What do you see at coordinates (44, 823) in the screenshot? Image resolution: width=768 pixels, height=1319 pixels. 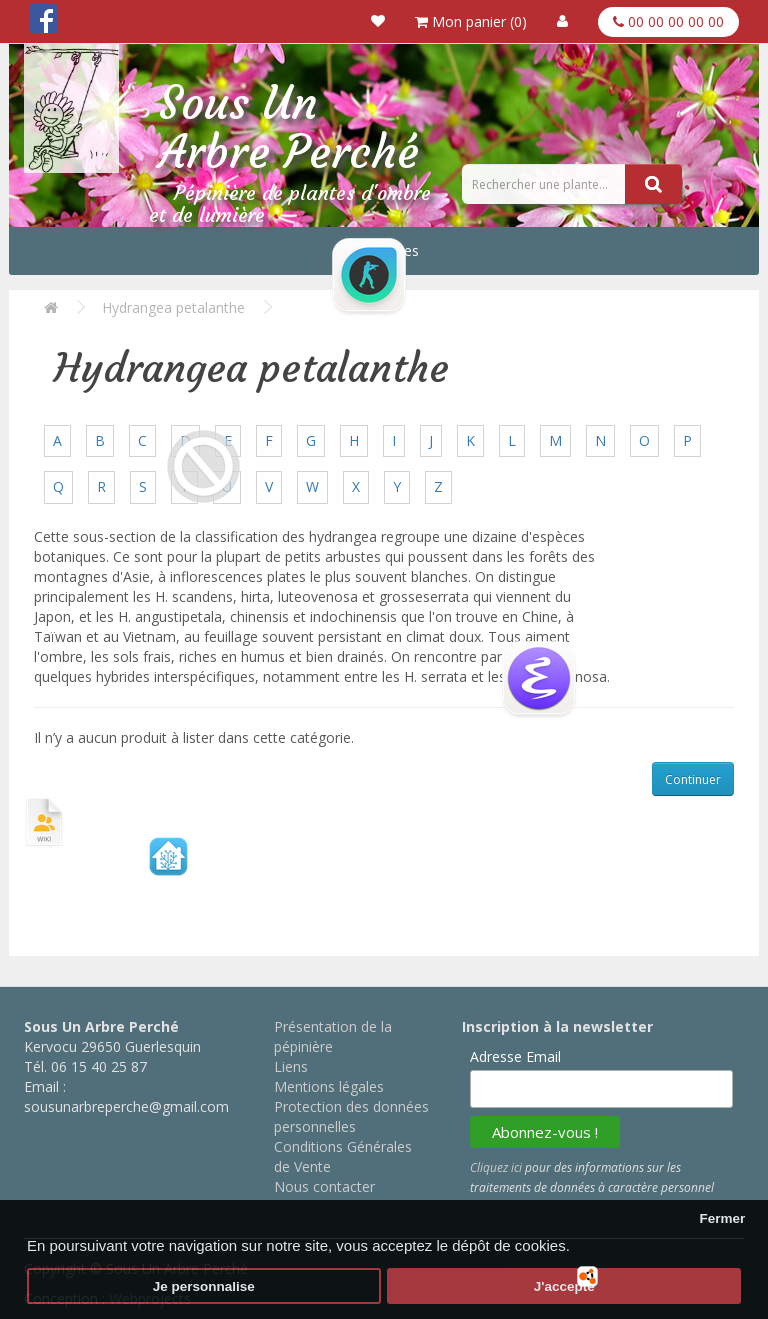 I see `wiki document file type` at bounding box center [44, 823].